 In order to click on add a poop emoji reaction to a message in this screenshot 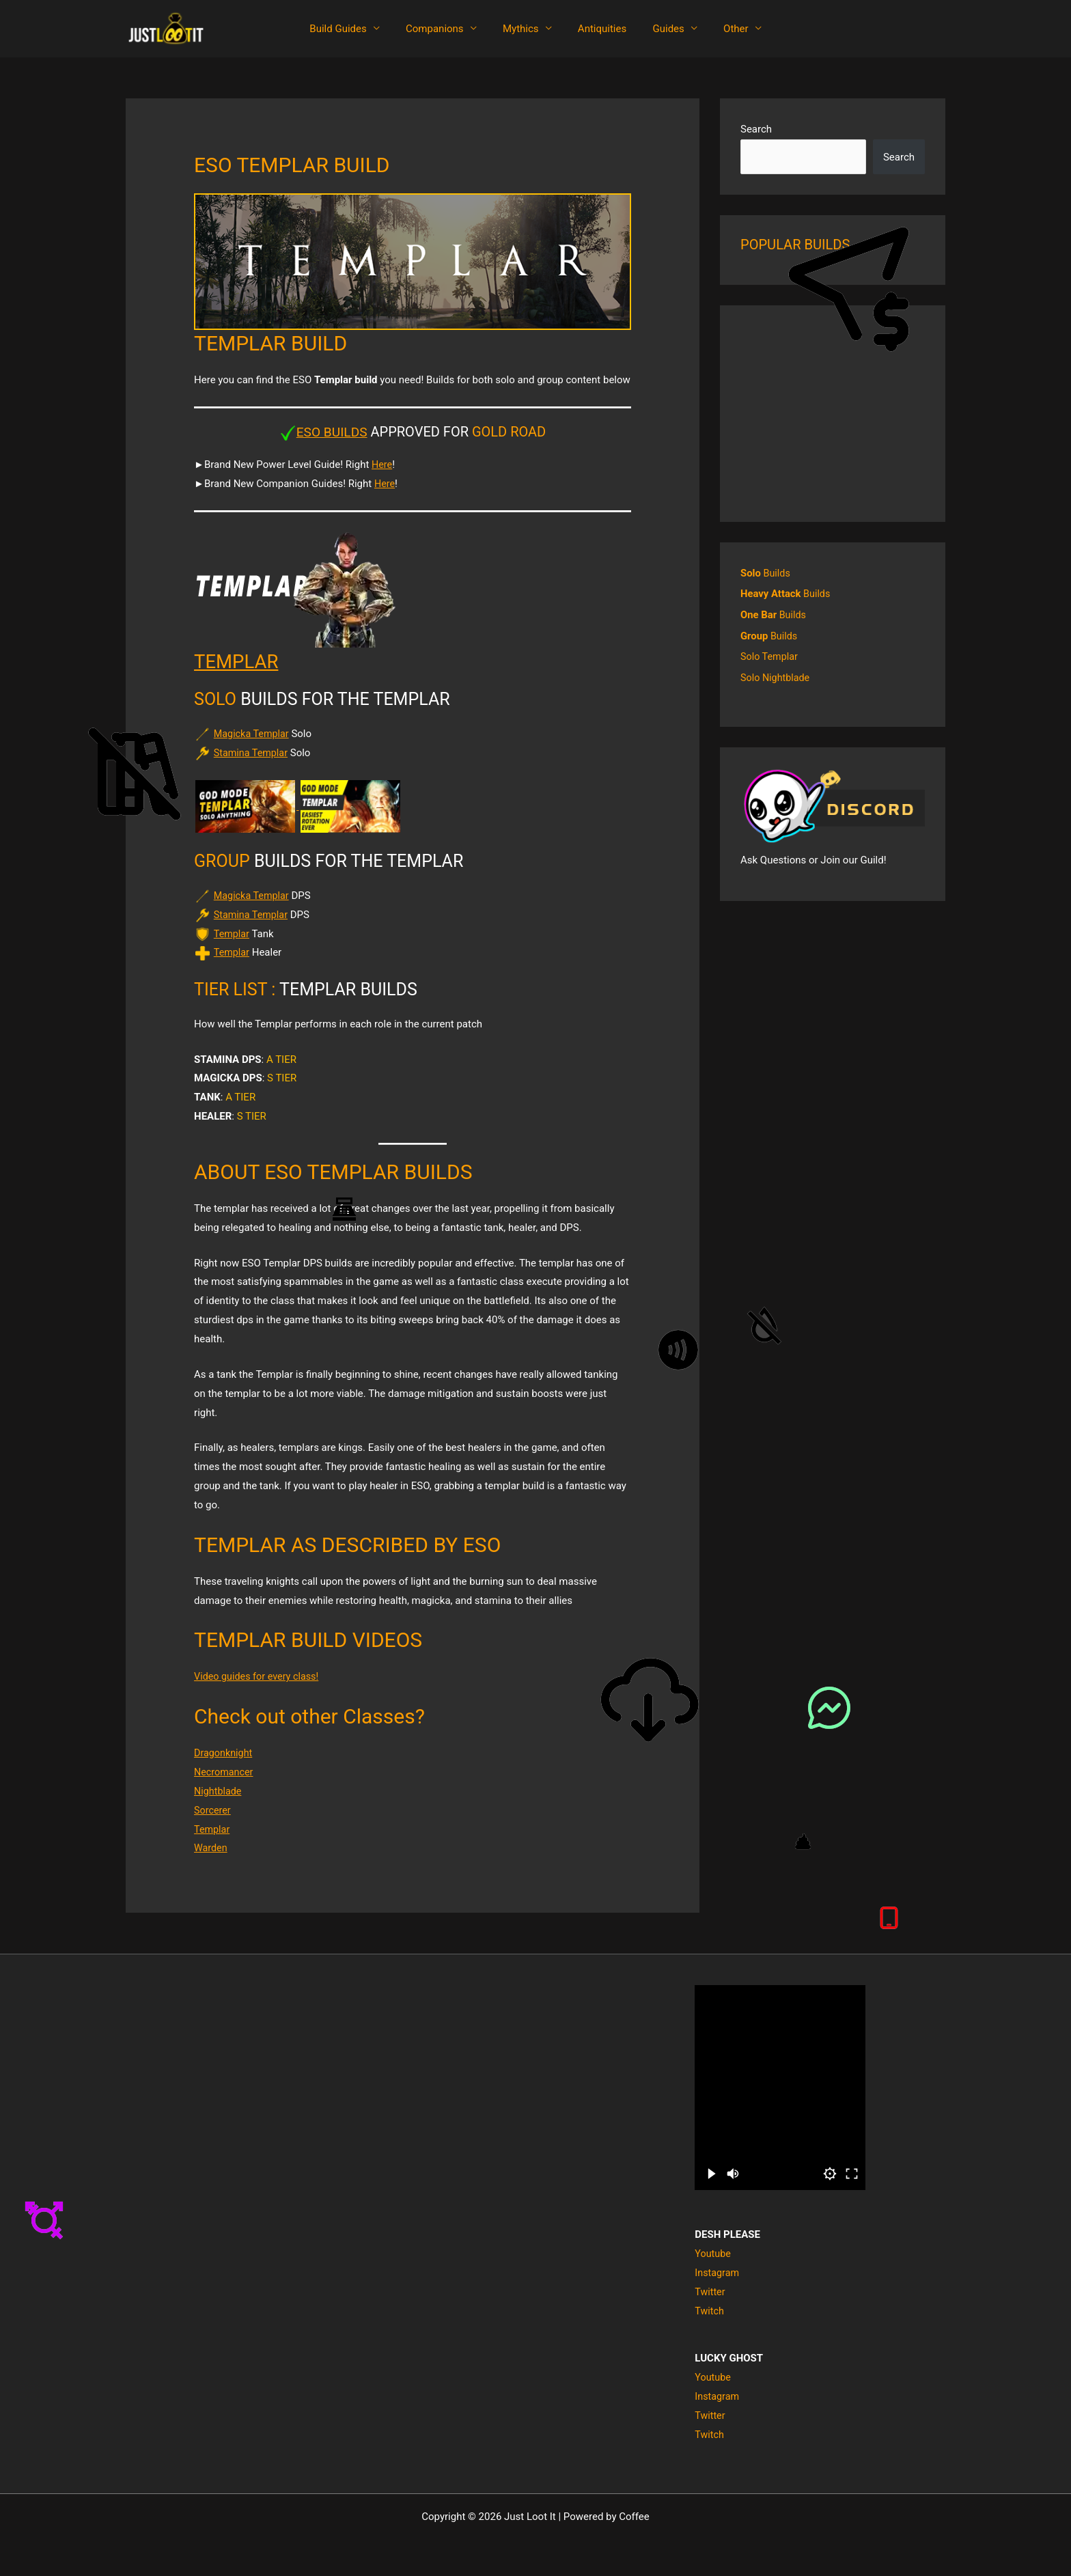, I will do `click(803, 1841)`.